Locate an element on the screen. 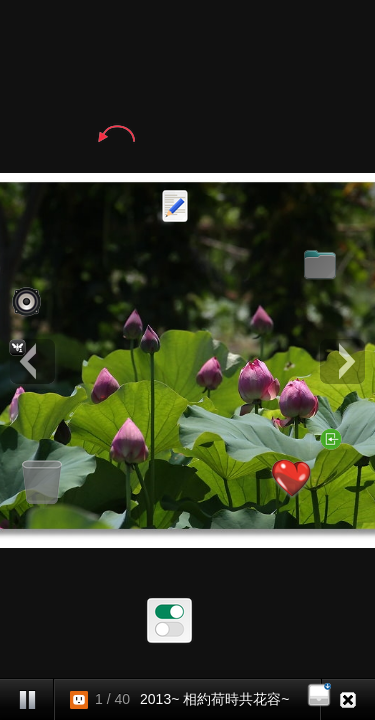 Image resolution: width=375 pixels, height=720 pixels. log out of the current user session is located at coordinates (331, 439).